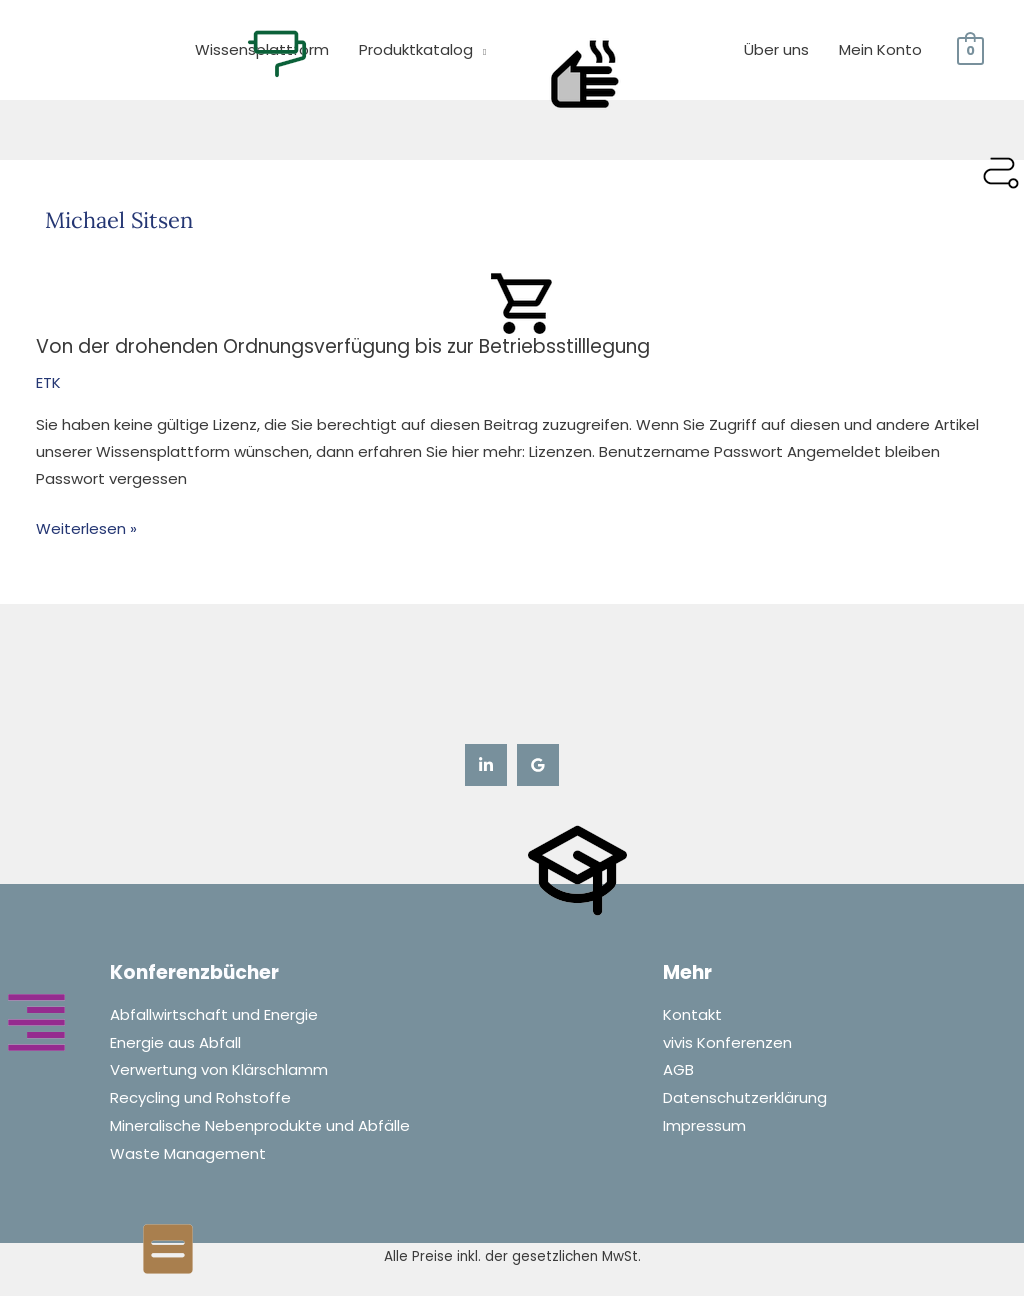 The width and height of the screenshot is (1024, 1296). Describe the element at coordinates (1001, 171) in the screenshot. I see `view or edit a route path` at that location.